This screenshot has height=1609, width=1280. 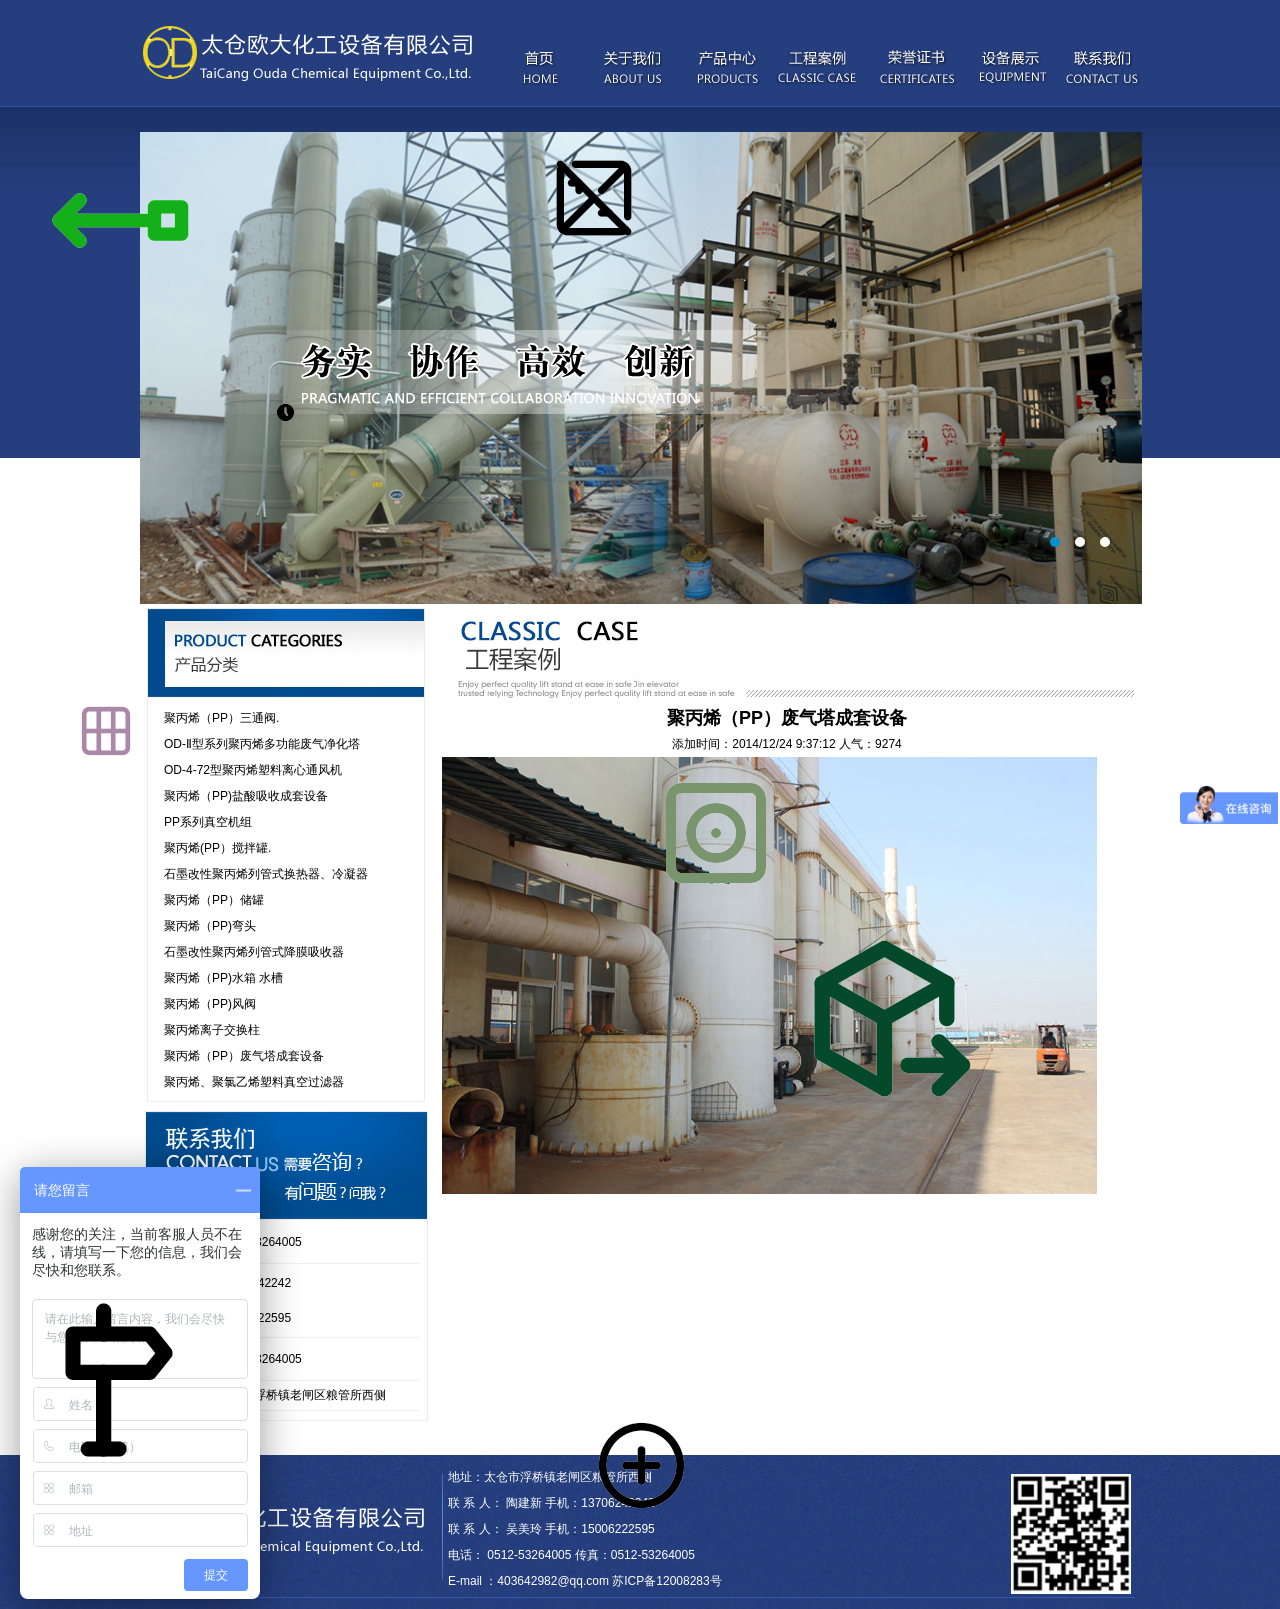 I want to click on indicates the current time or timestamp, so click(x=285, y=412).